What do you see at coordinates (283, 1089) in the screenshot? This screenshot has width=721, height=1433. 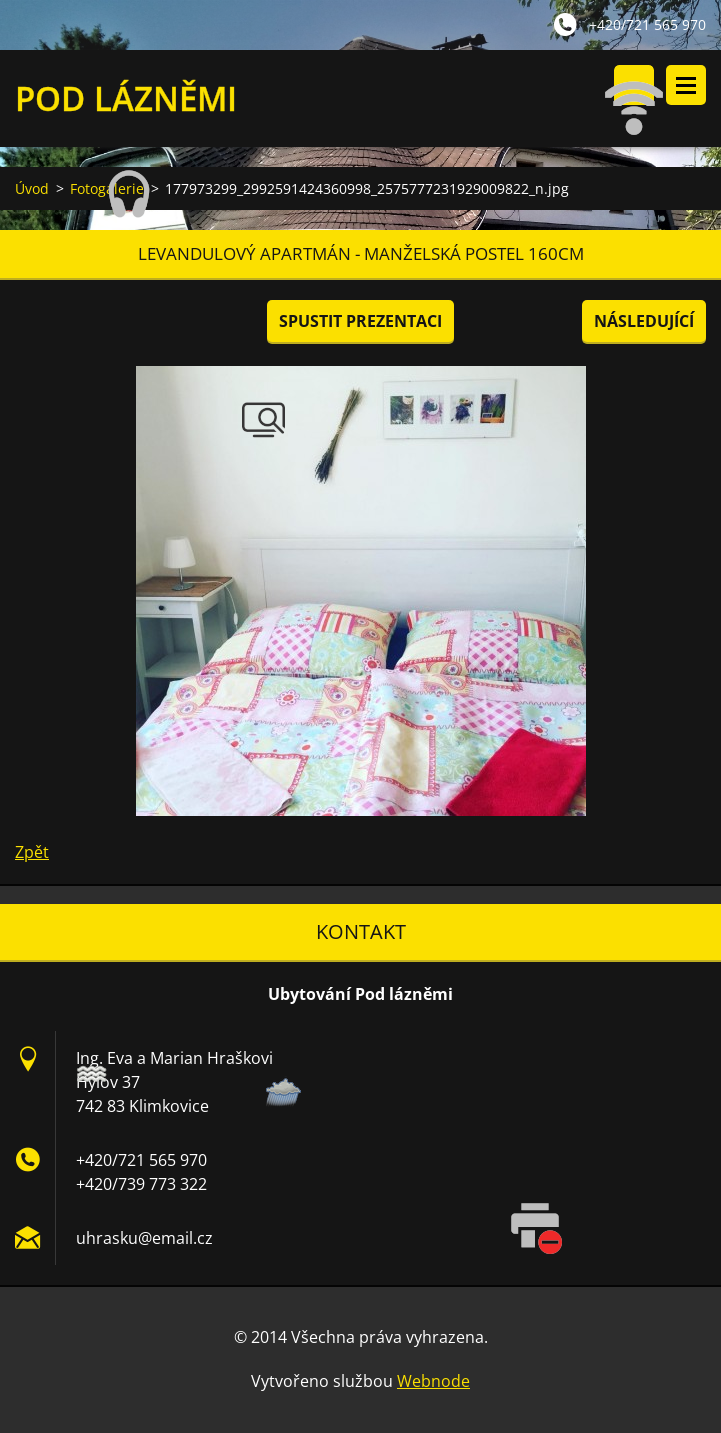 I see `indicates rainy weather conditions` at bounding box center [283, 1089].